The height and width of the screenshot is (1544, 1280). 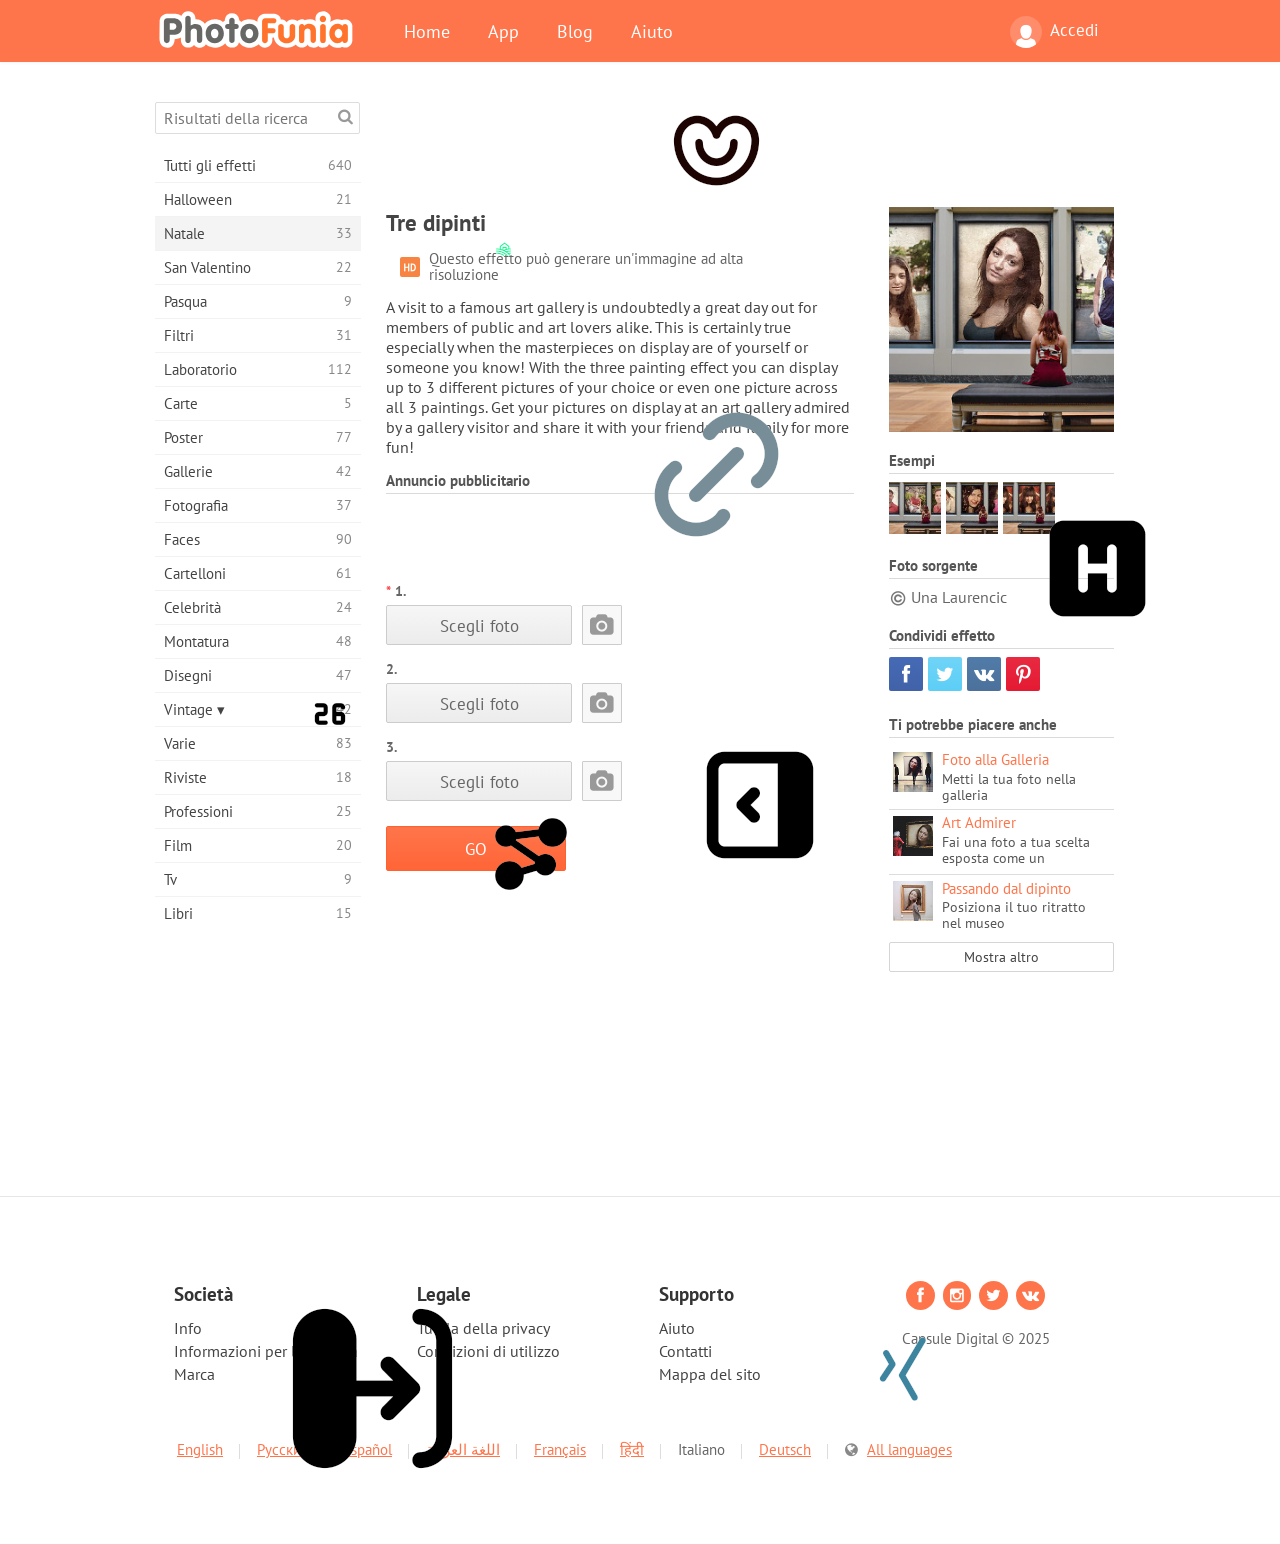 What do you see at coordinates (902, 1369) in the screenshot?
I see `connect with xing professional network` at bounding box center [902, 1369].